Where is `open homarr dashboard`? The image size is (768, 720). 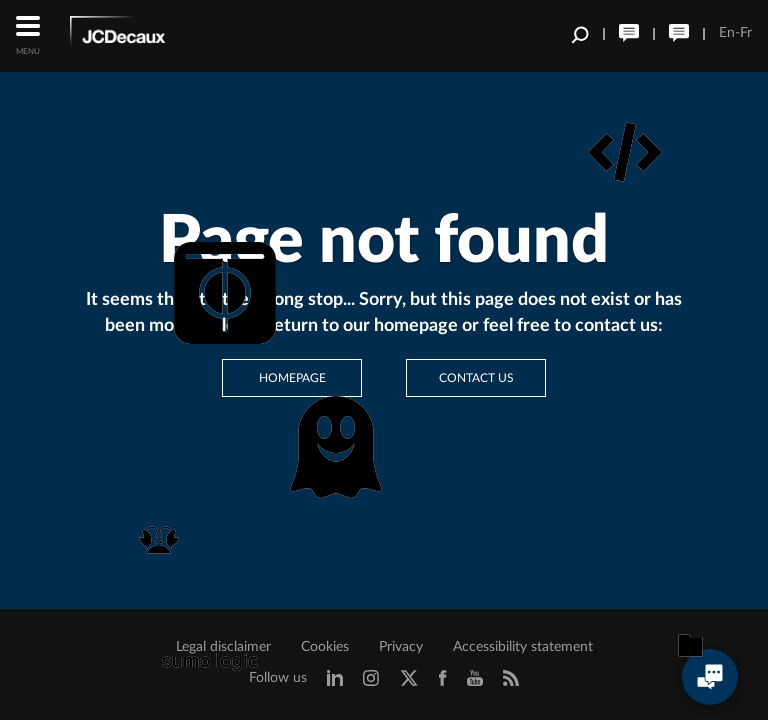 open homarr dashboard is located at coordinates (159, 540).